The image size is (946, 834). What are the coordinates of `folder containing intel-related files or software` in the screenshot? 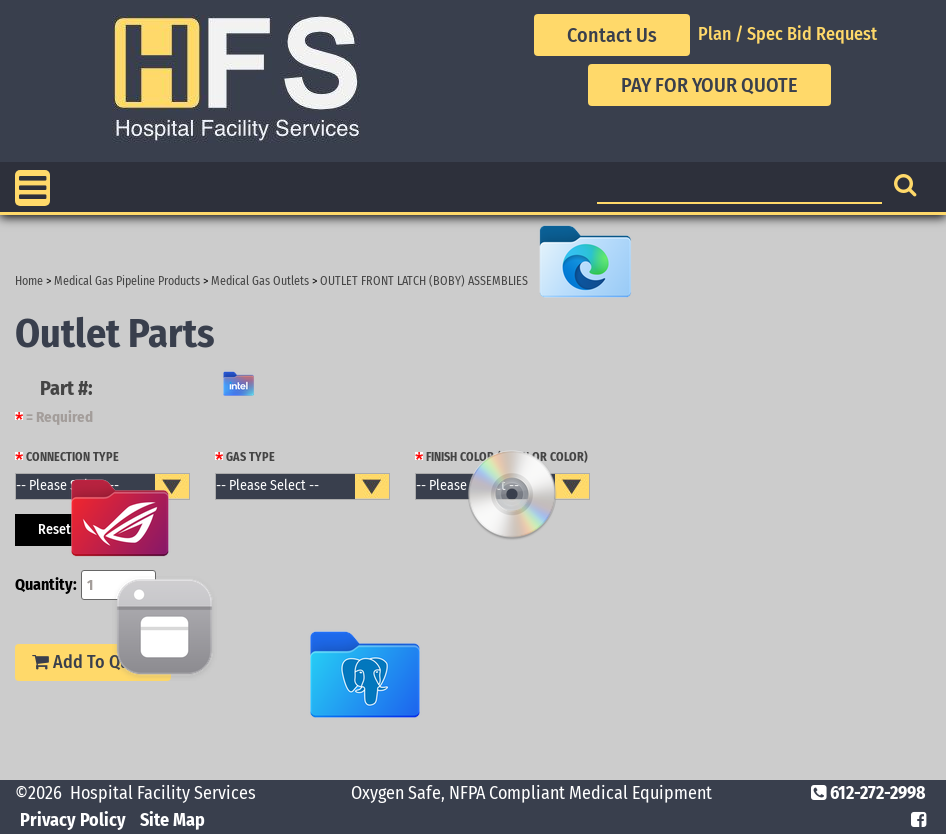 It's located at (238, 384).